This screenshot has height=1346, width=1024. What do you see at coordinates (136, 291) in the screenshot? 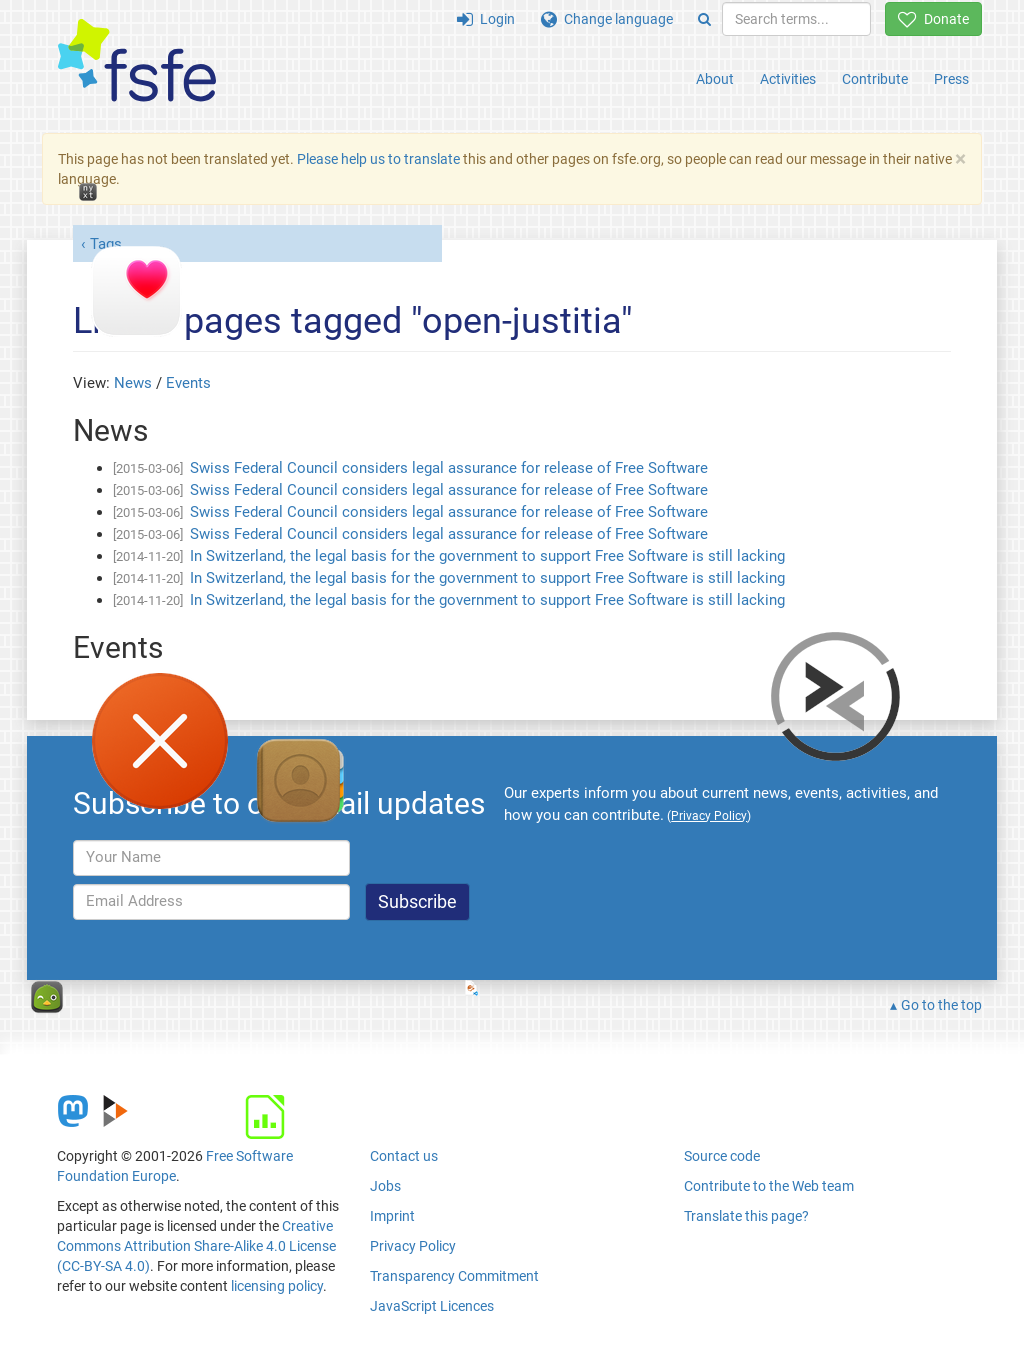
I see `open the Health app` at bounding box center [136, 291].